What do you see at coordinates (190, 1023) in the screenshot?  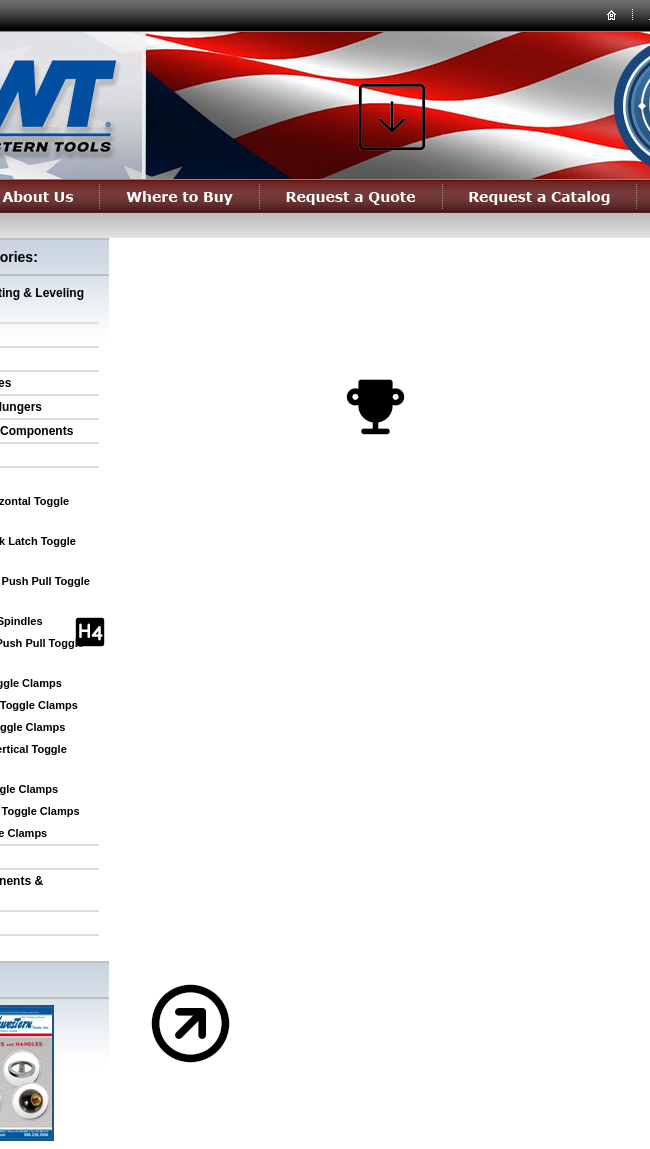 I see `open link in new tab or window` at bounding box center [190, 1023].